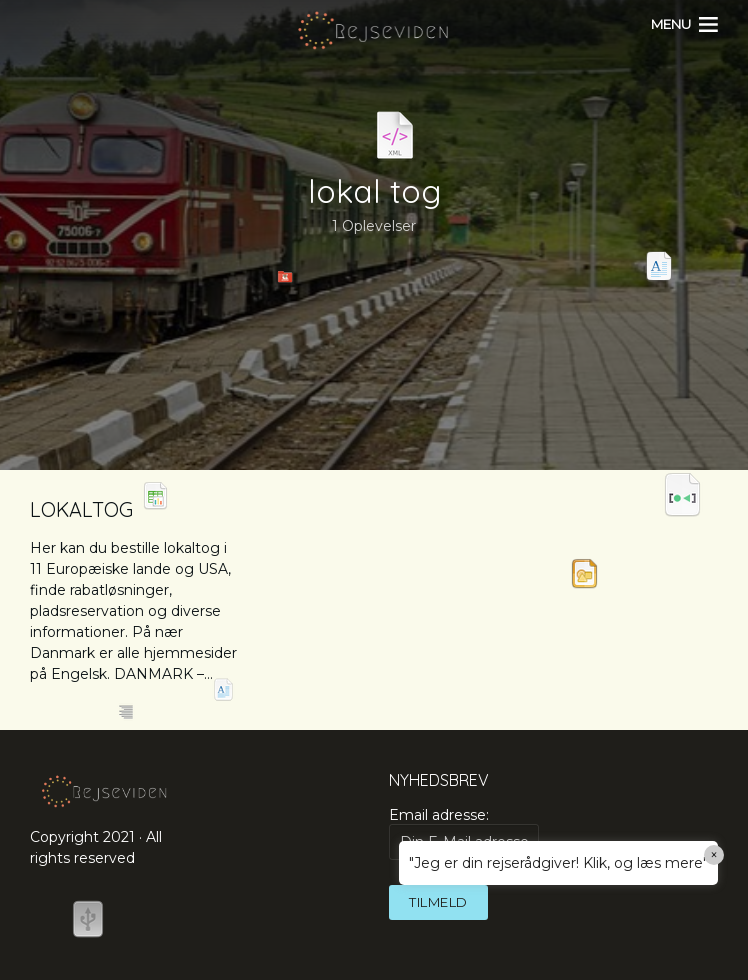  Describe the element at coordinates (126, 712) in the screenshot. I see `align text to the right margin` at that location.